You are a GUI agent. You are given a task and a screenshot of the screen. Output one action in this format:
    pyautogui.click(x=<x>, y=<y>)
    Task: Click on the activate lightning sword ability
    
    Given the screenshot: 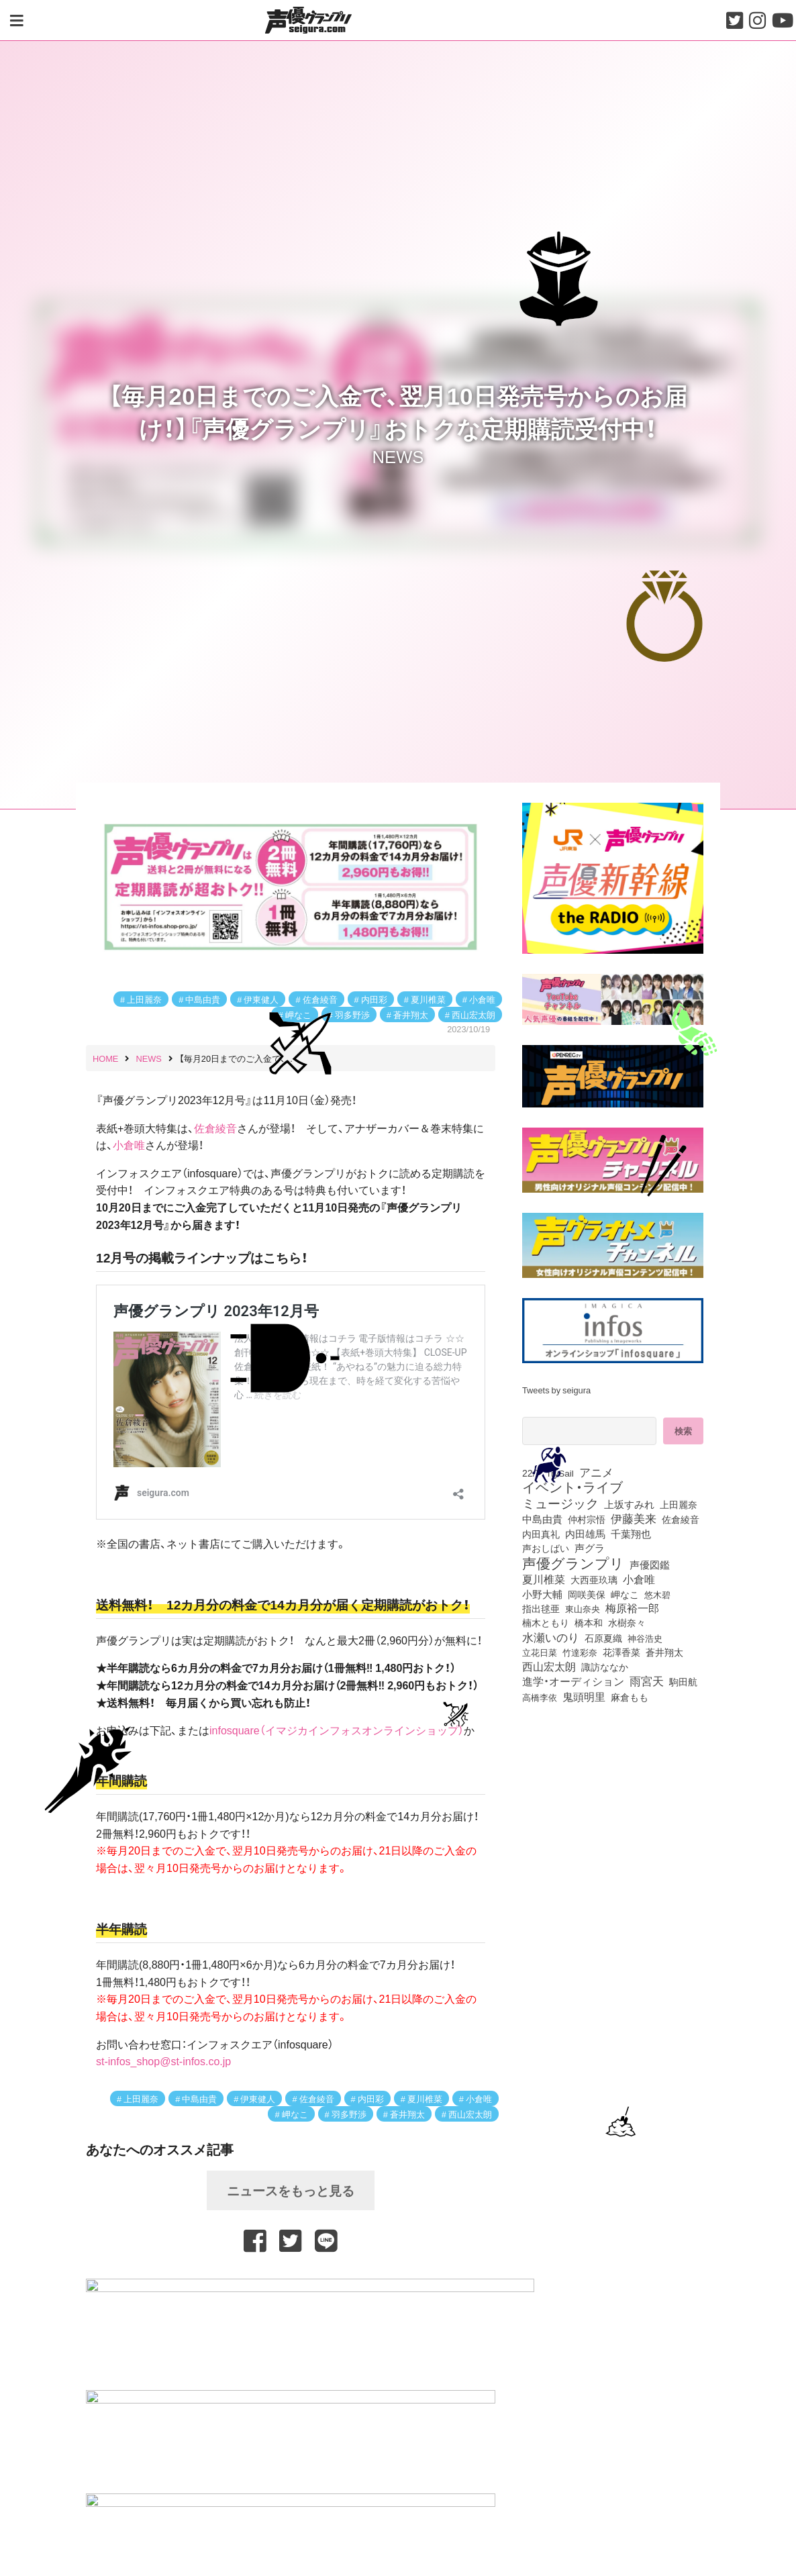 What is the action you would take?
    pyautogui.click(x=456, y=1714)
    